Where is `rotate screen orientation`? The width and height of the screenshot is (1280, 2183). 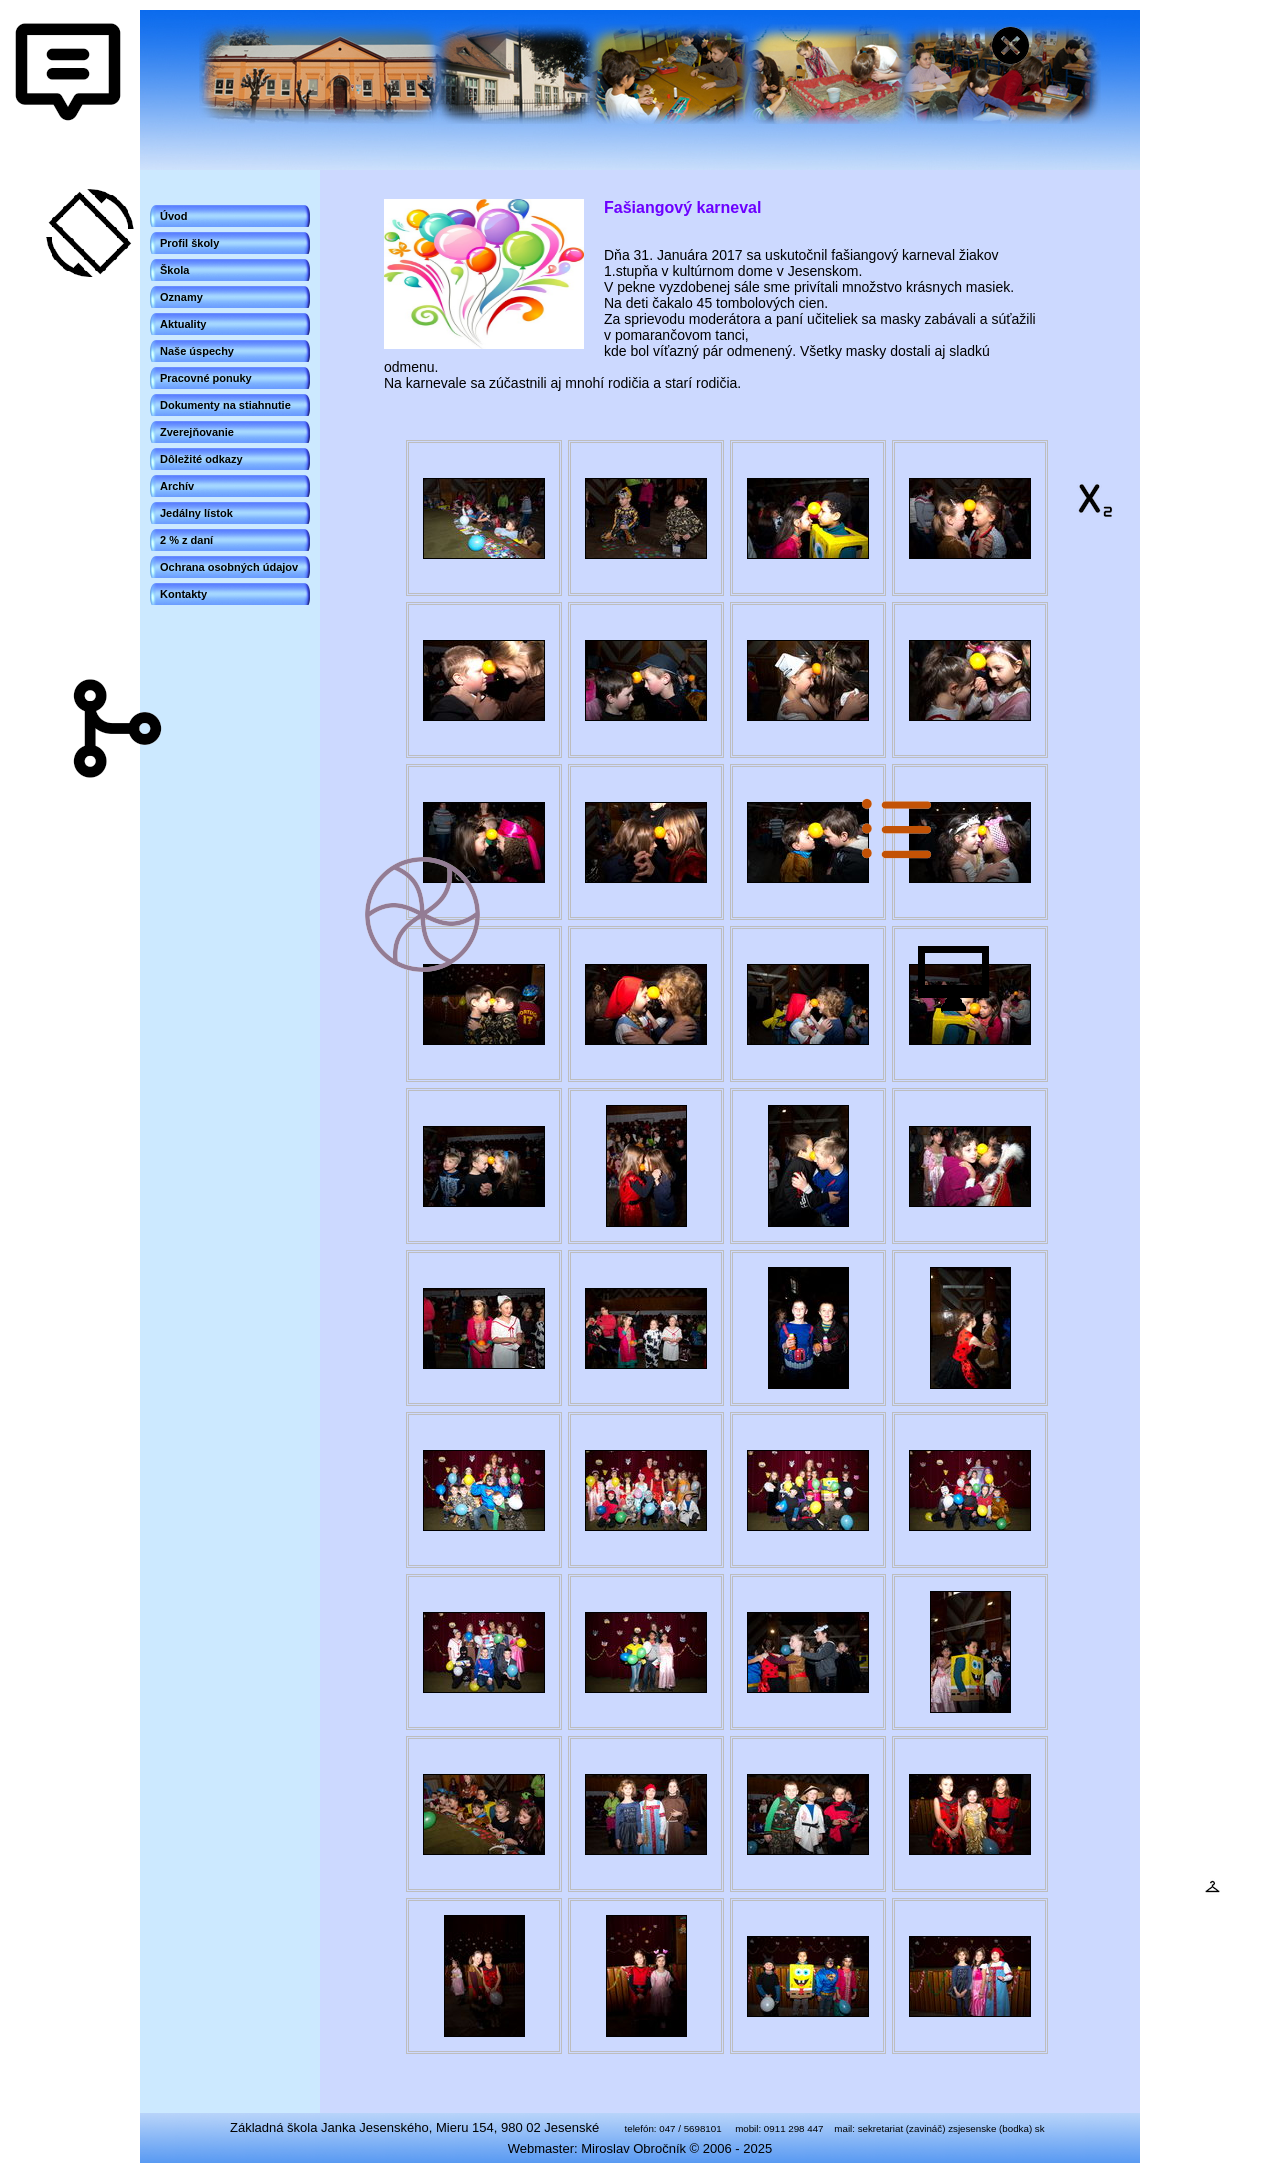 rotate screen orientation is located at coordinates (90, 233).